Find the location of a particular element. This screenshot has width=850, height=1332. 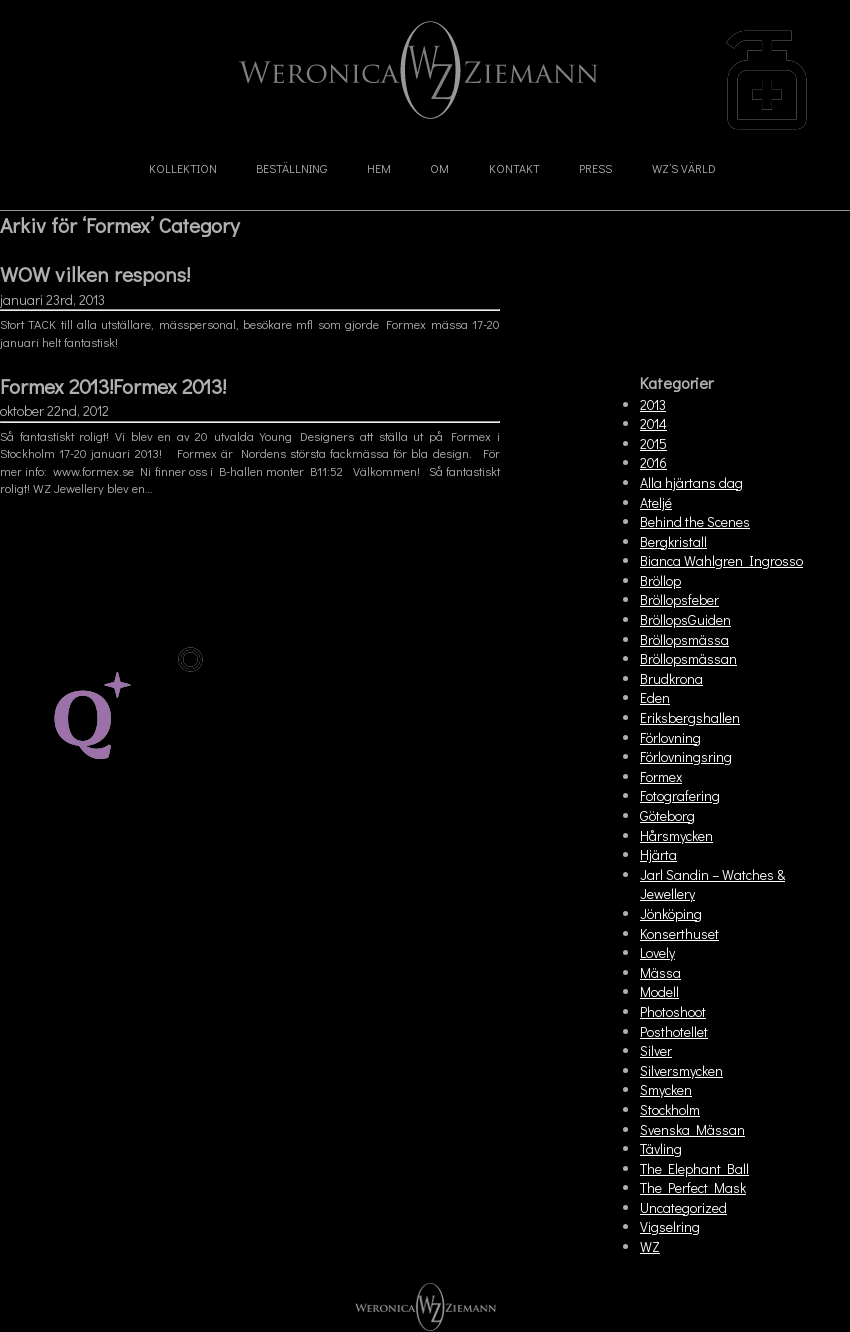

indicates loading or processing in progress is located at coordinates (190, 659).